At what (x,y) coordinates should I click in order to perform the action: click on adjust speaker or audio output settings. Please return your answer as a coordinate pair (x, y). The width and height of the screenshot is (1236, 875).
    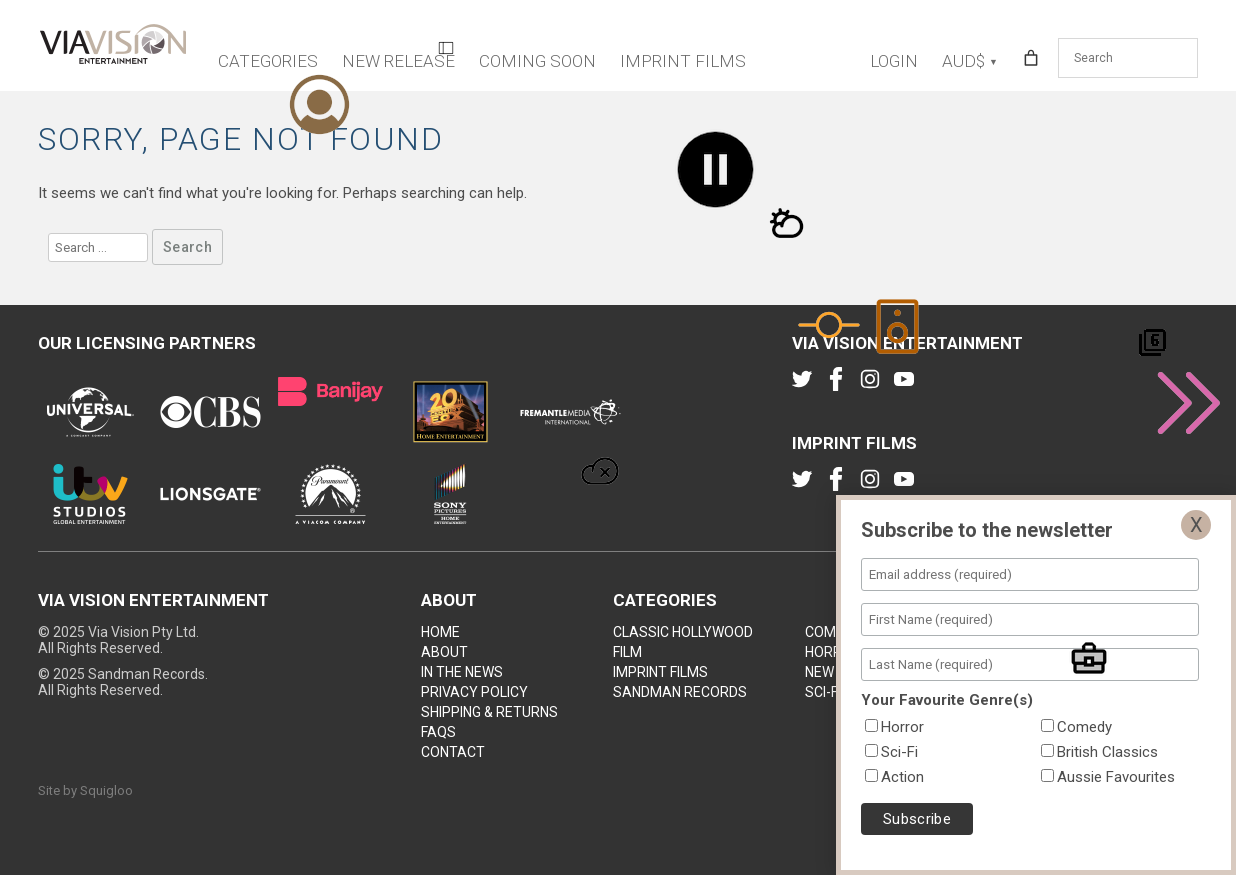
    Looking at the image, I should click on (897, 326).